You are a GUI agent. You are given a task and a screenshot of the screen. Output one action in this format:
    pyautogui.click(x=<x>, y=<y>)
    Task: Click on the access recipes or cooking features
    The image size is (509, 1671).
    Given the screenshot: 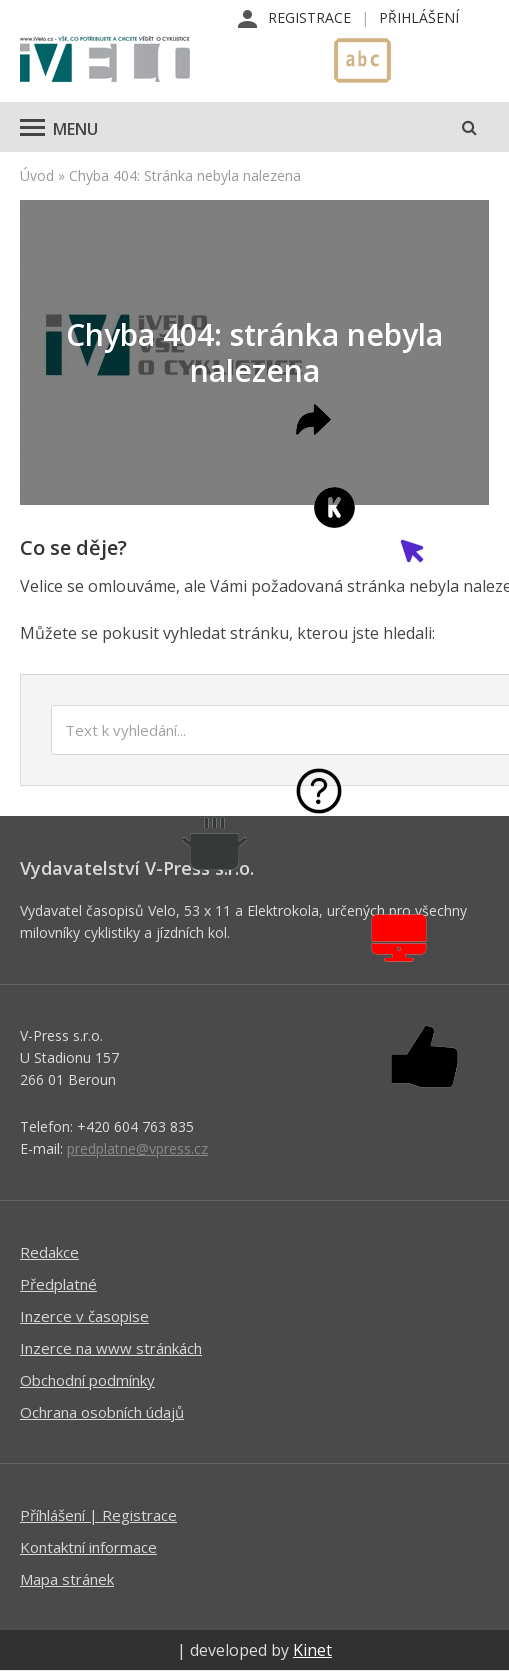 What is the action you would take?
    pyautogui.click(x=214, y=847)
    